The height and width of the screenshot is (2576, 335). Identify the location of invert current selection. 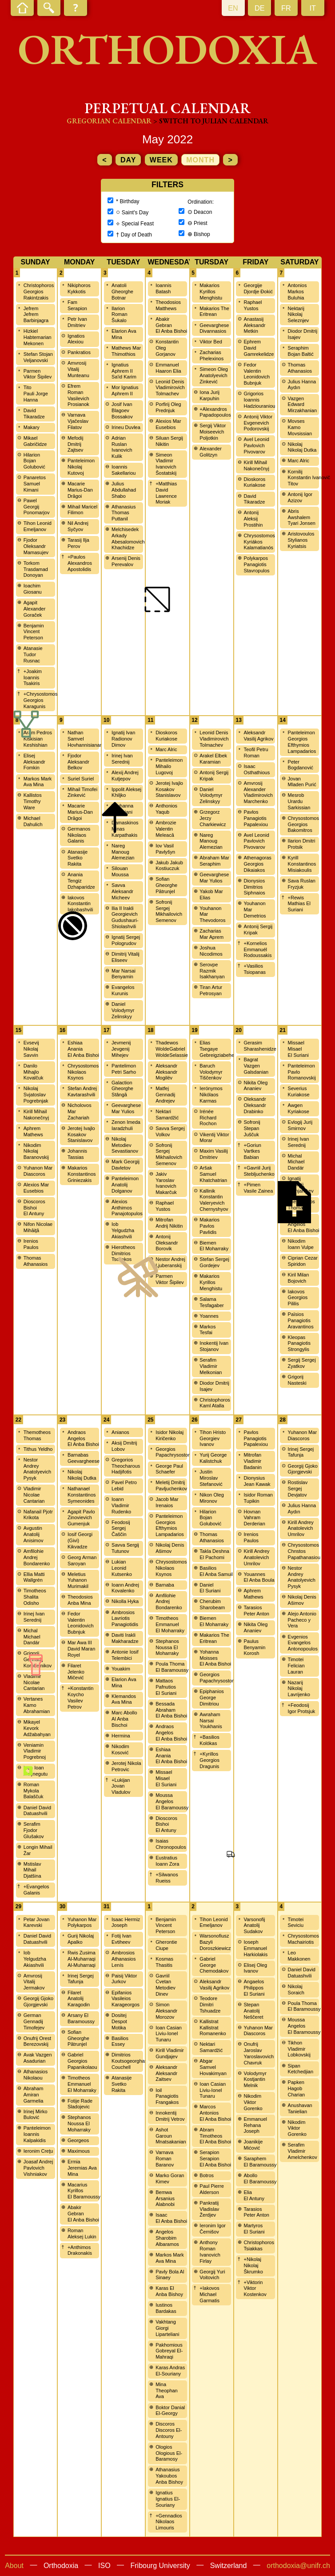
(157, 599).